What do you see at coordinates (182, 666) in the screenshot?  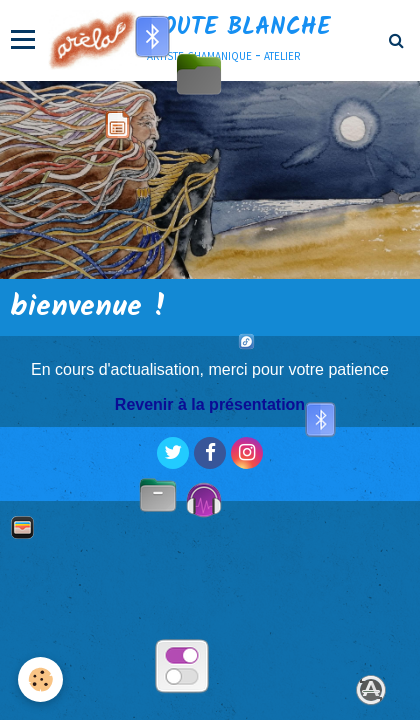 I see `open unity tweak tool settings` at bounding box center [182, 666].